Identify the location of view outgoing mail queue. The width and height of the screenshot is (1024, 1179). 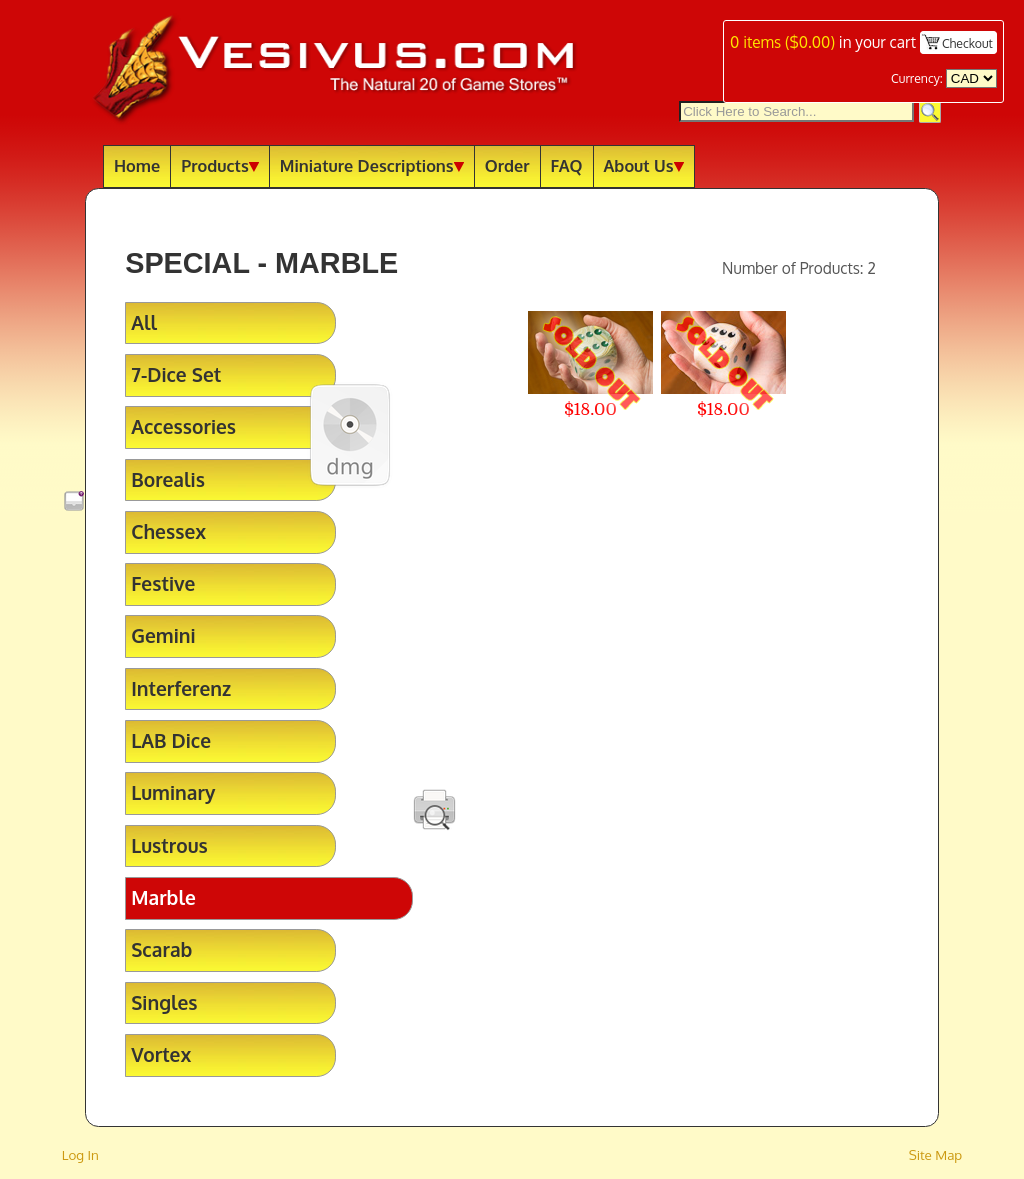
(74, 501).